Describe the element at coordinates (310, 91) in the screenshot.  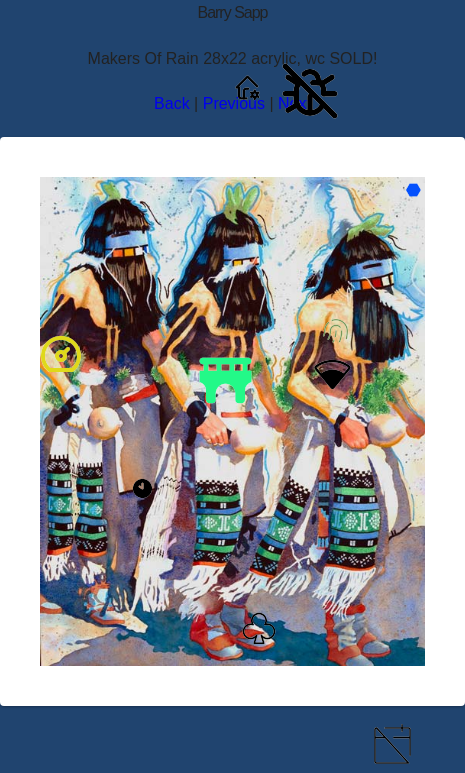
I see `disable bug tracking or debugging mode` at that location.